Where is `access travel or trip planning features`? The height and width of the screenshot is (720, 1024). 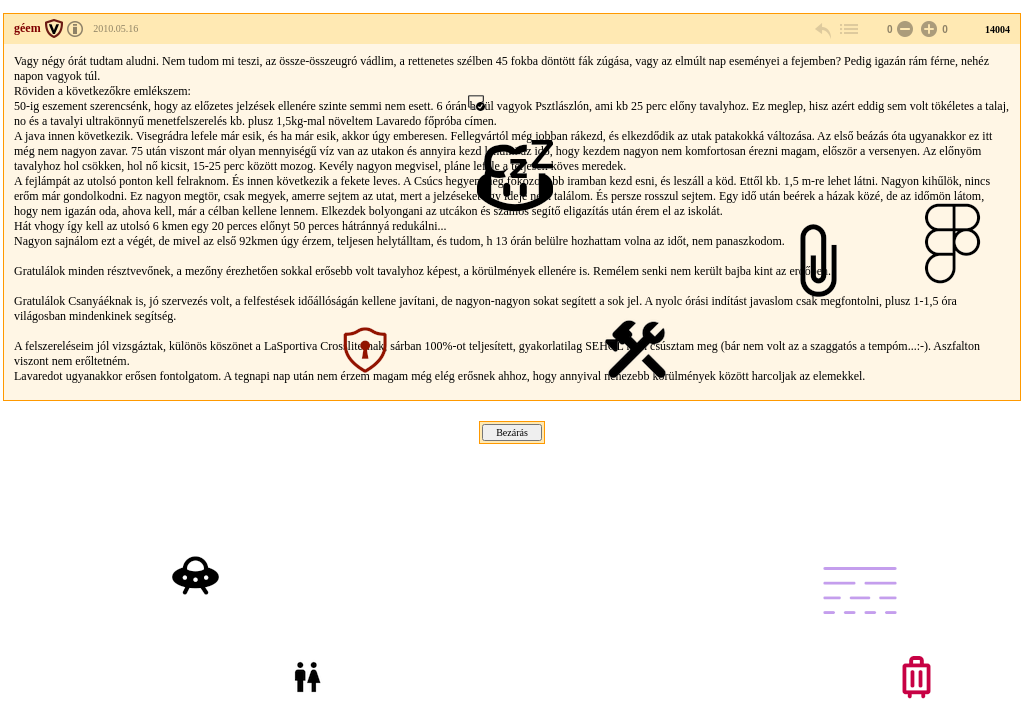 access travel or trip planning features is located at coordinates (916, 677).